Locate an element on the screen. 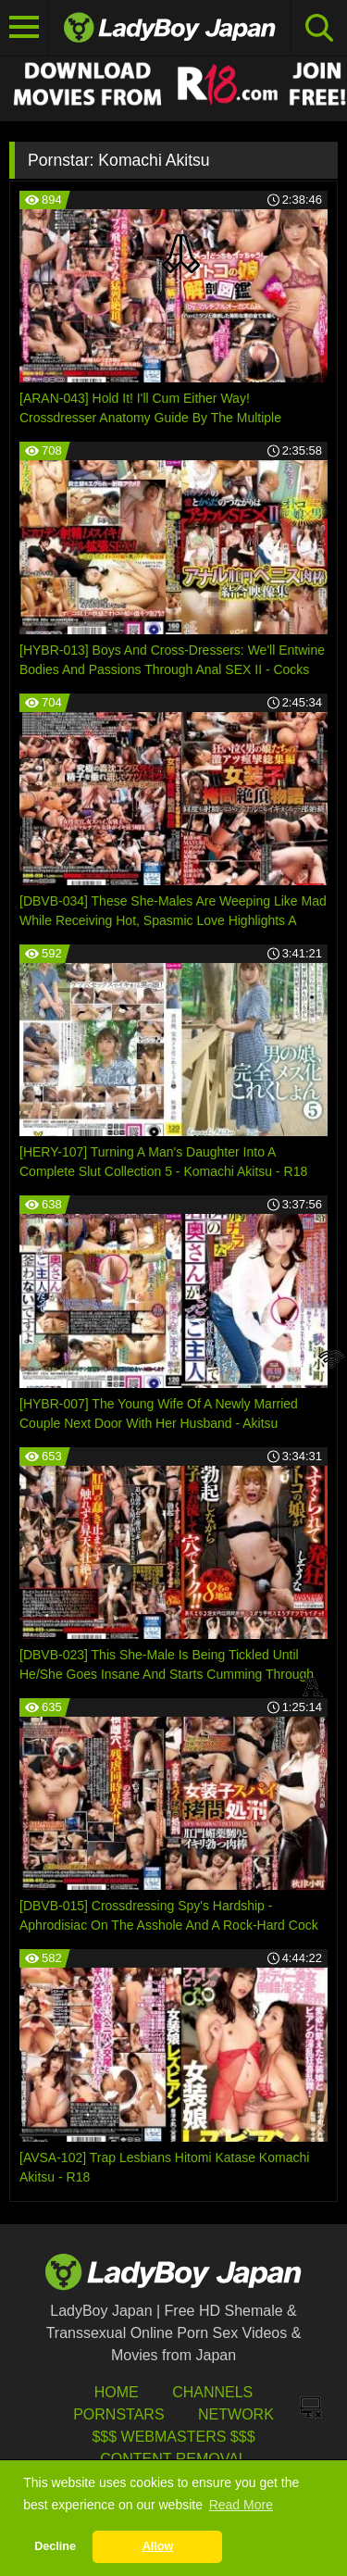 The image size is (347, 2576). indicates wireless network connection status is located at coordinates (331, 1359).